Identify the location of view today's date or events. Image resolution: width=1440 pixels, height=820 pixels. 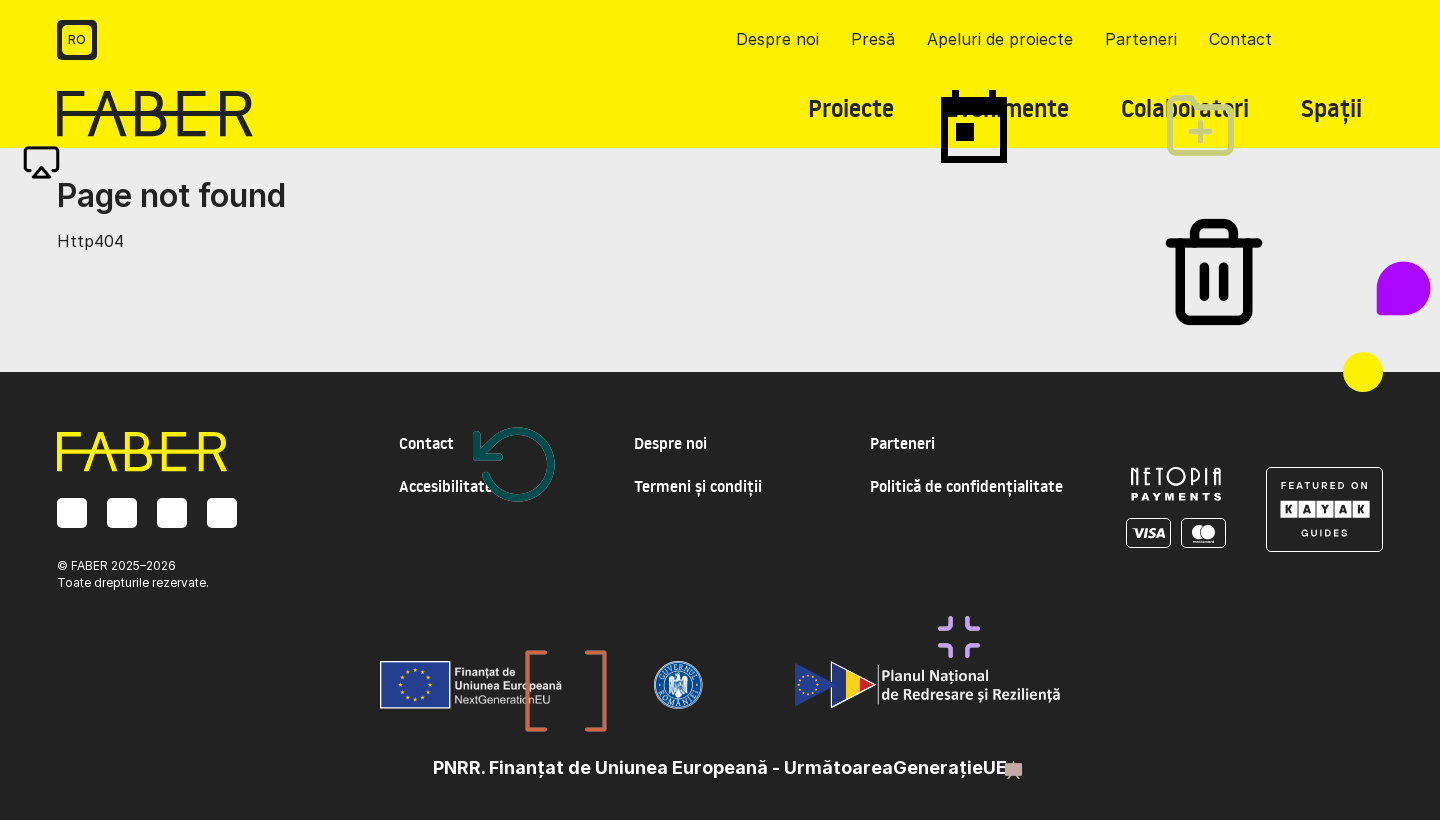
(974, 130).